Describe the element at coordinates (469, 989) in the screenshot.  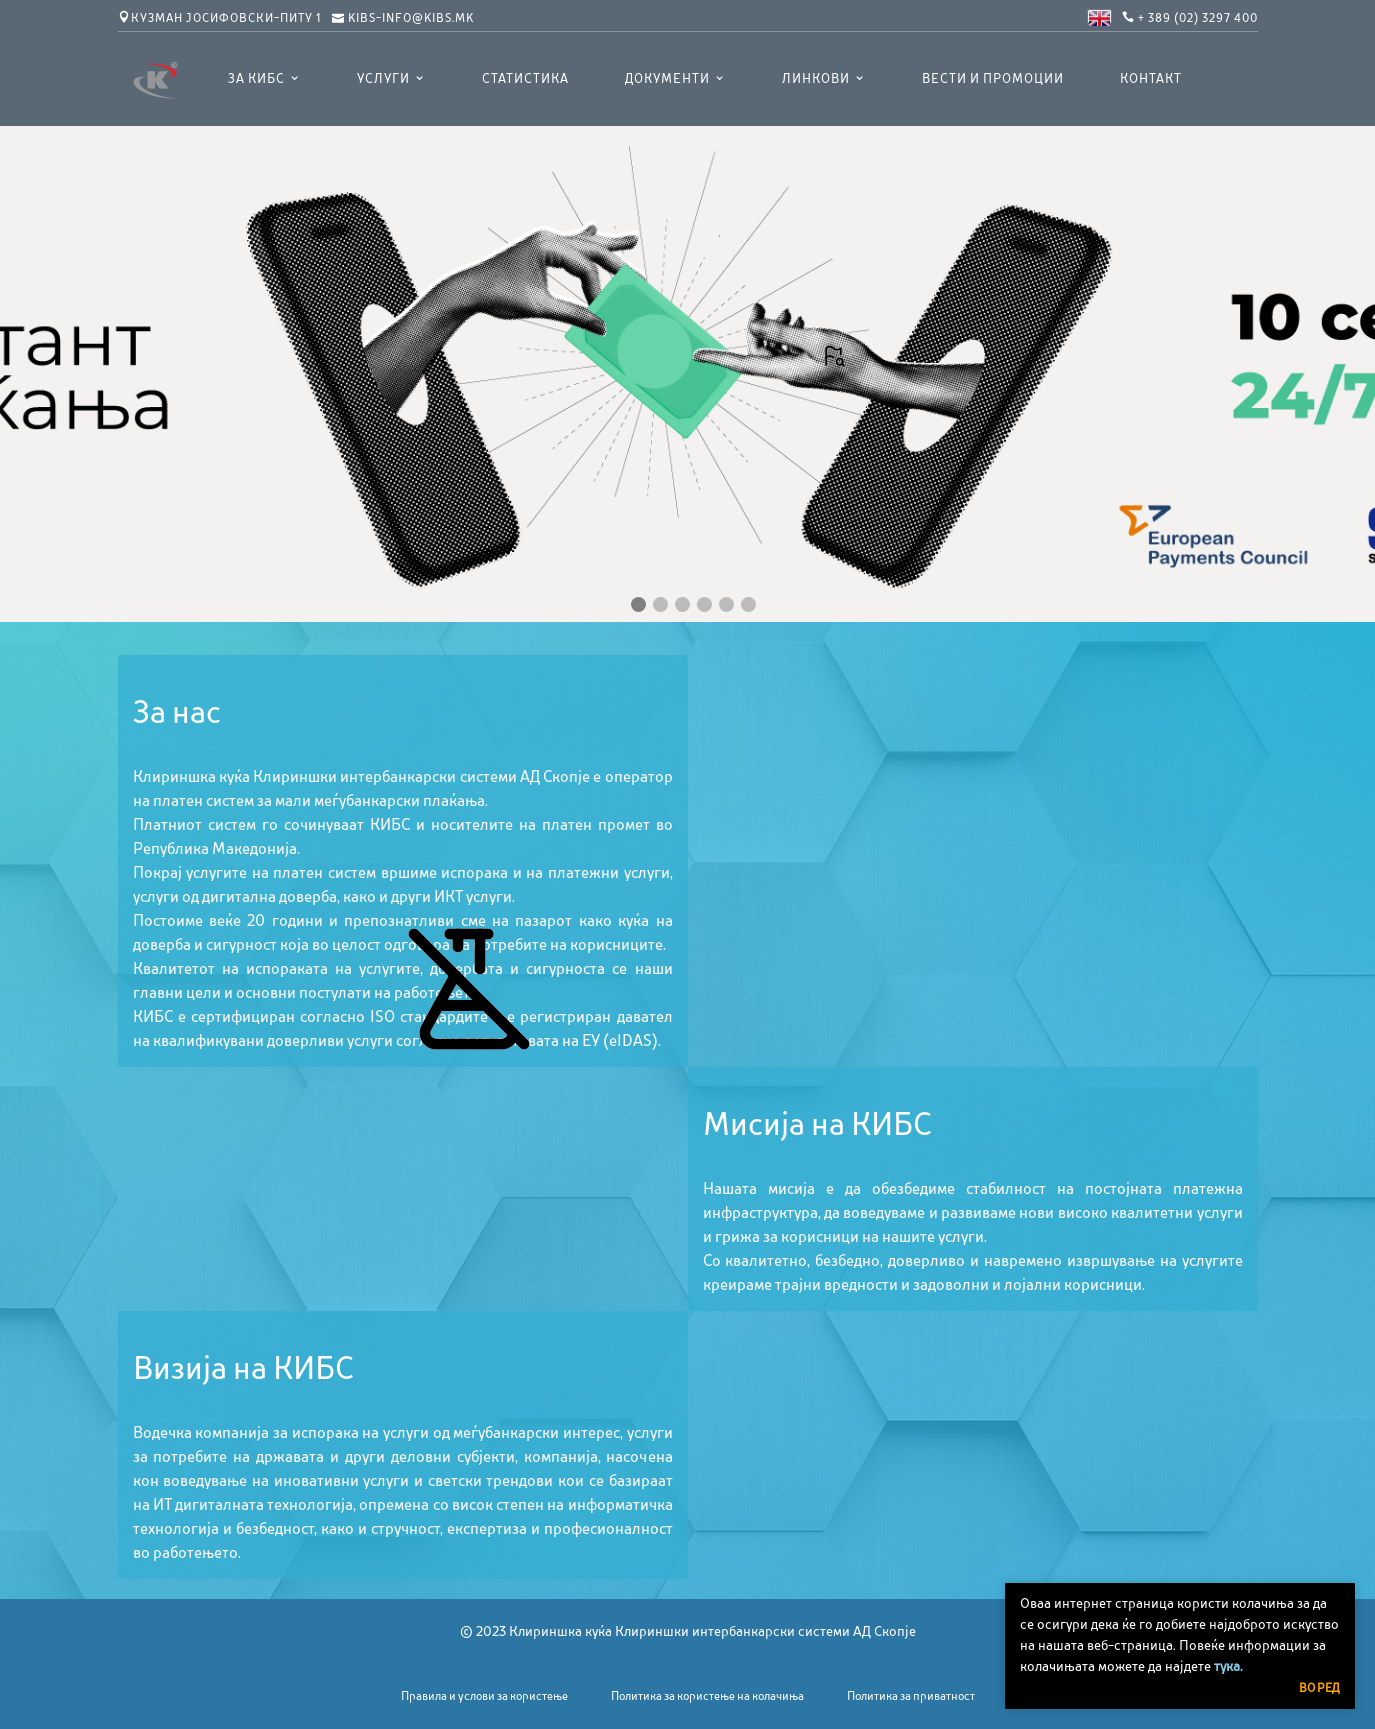
I see `disable lab or experimental features` at that location.